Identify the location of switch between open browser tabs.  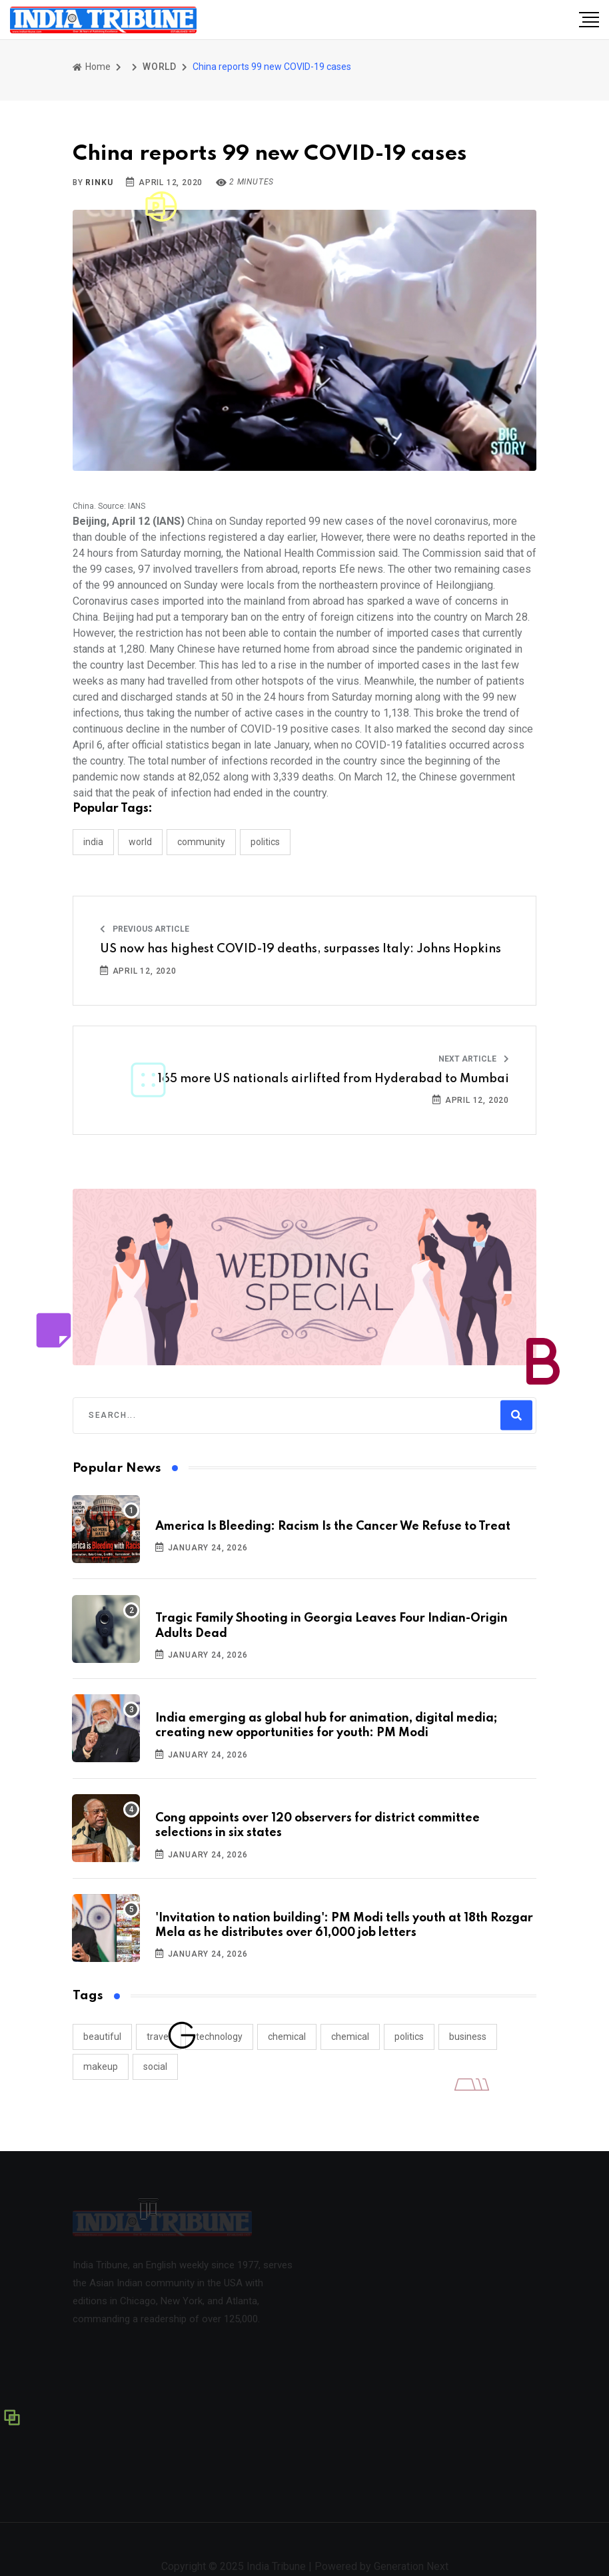
(472, 2085).